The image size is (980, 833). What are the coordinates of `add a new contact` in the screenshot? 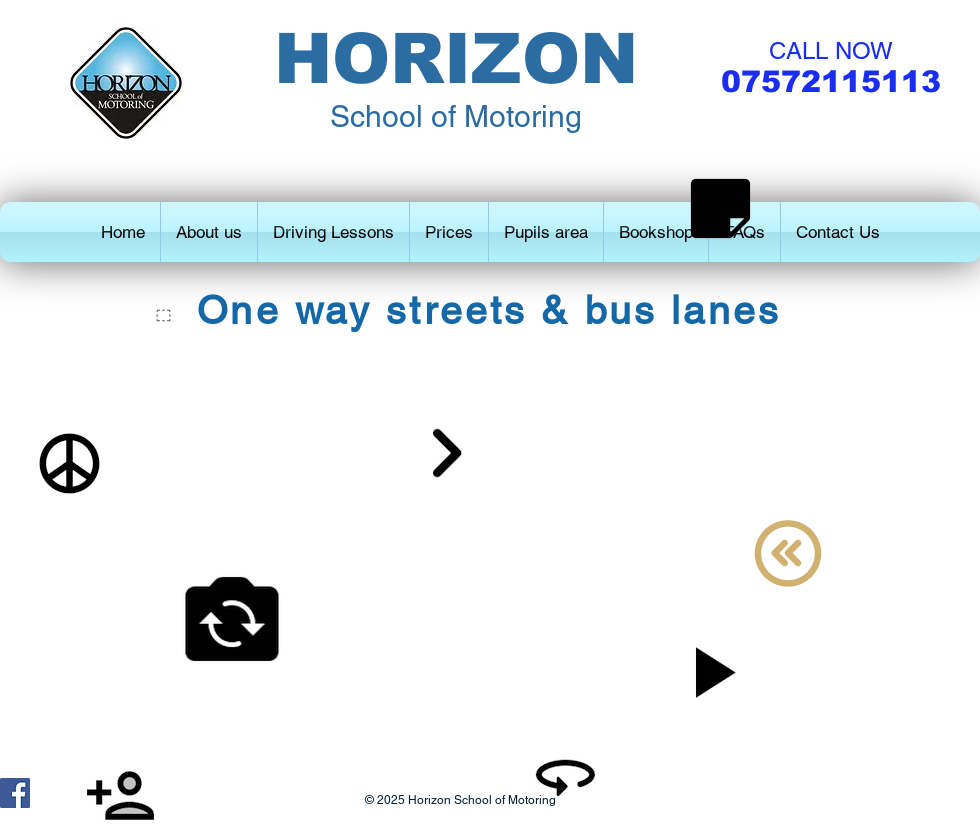 It's located at (120, 795).